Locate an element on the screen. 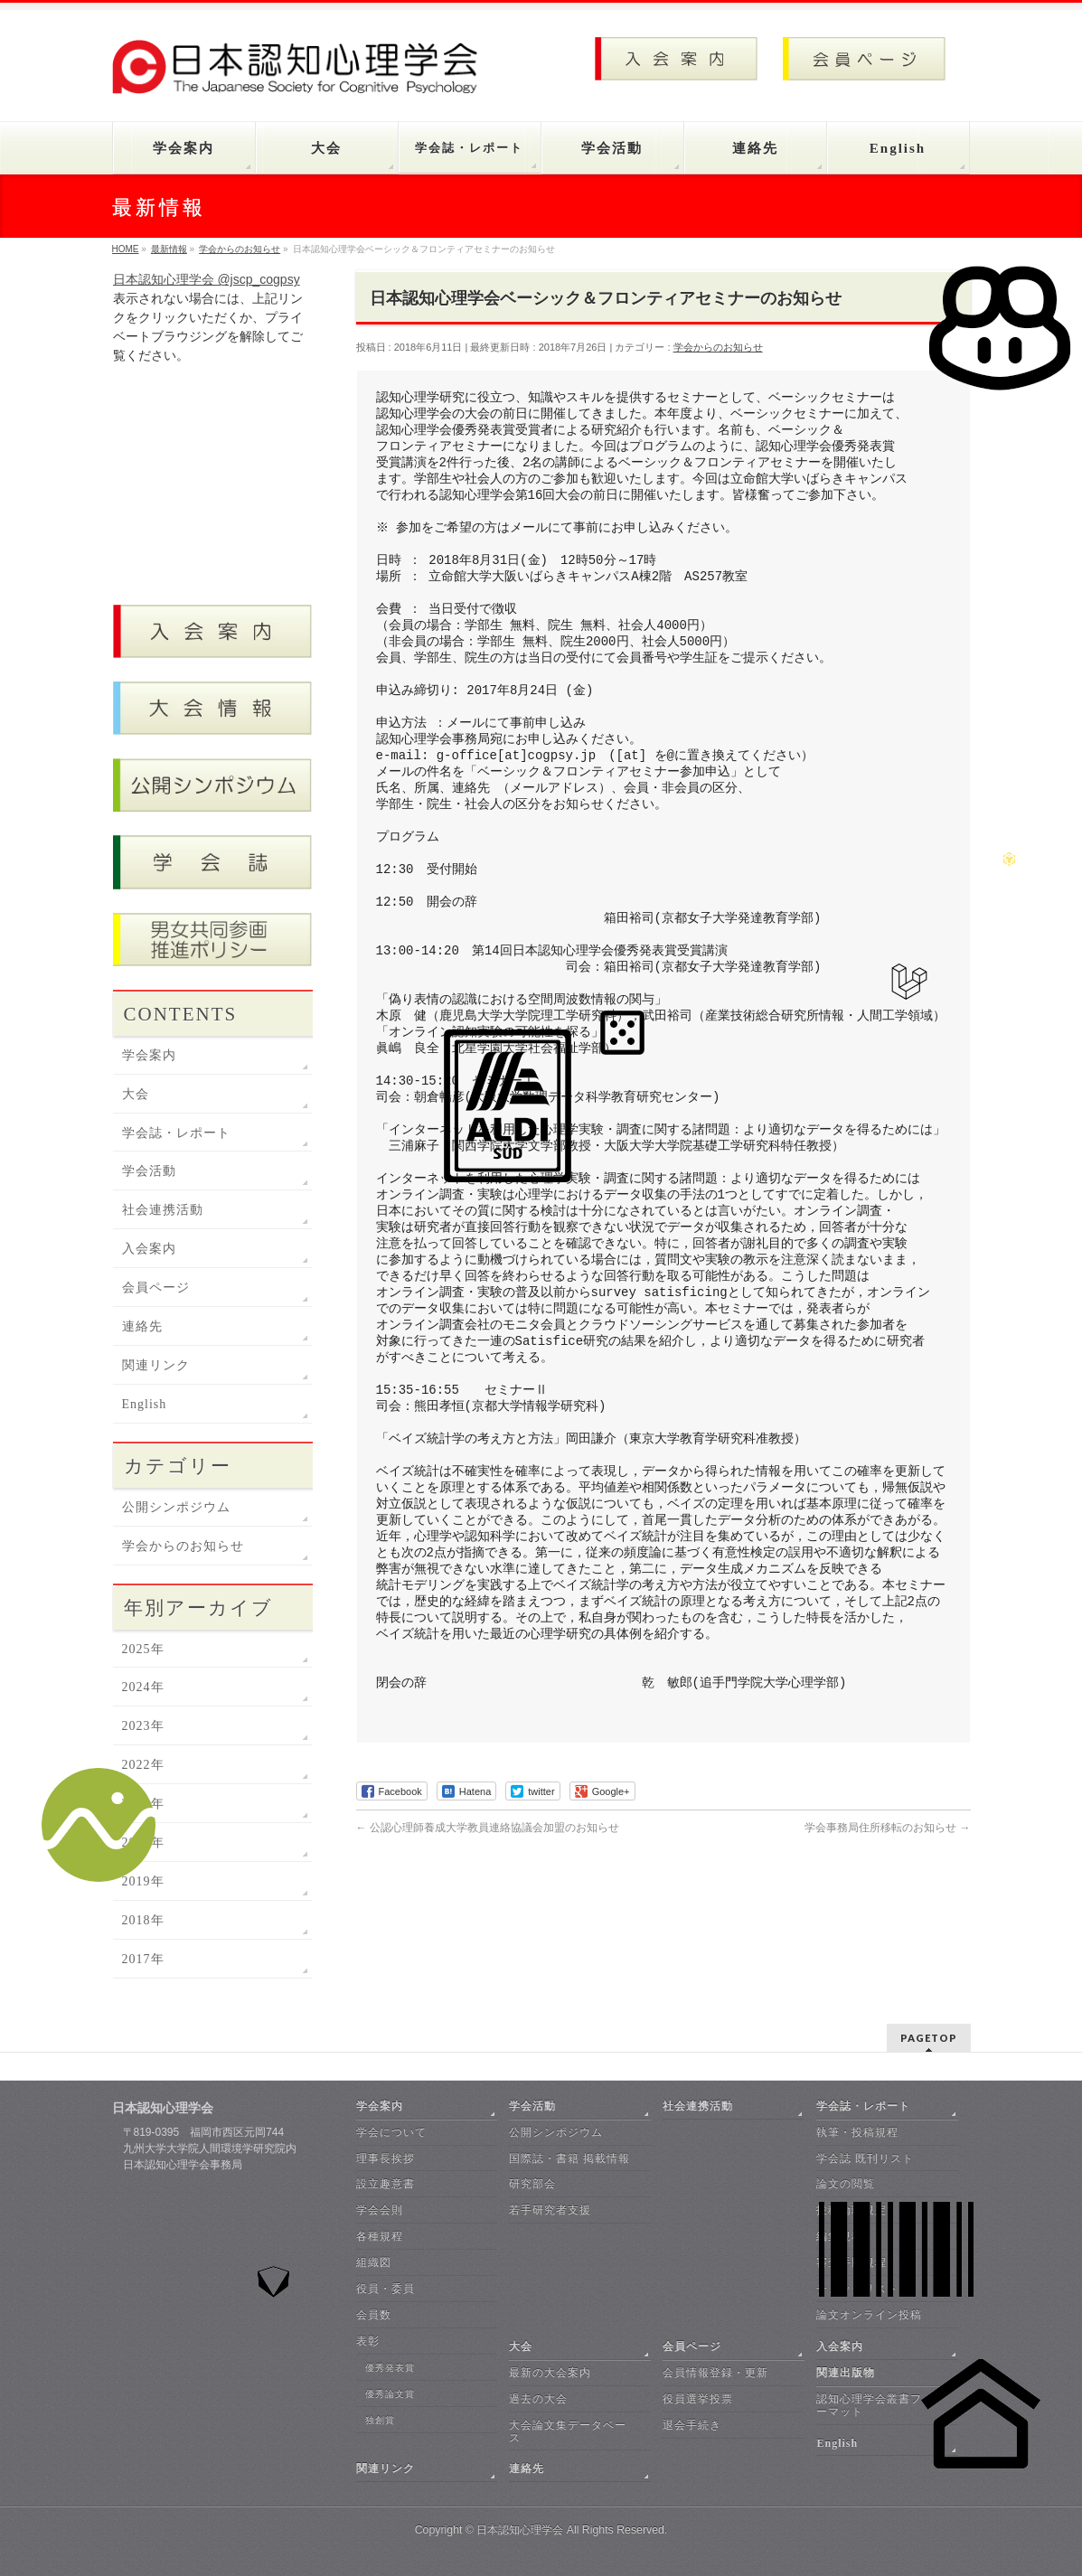  randomize or shuffle content is located at coordinates (622, 1032).